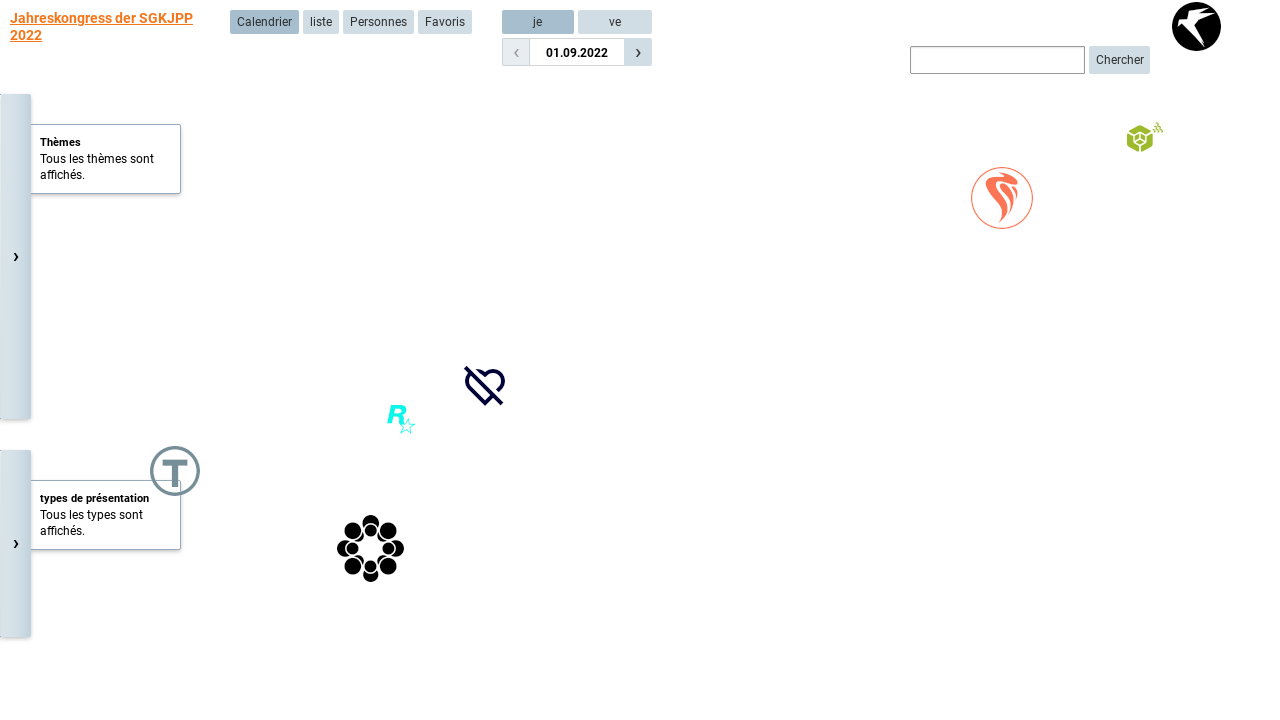  Describe the element at coordinates (175, 471) in the screenshot. I see `open thingiverse website or app` at that location.